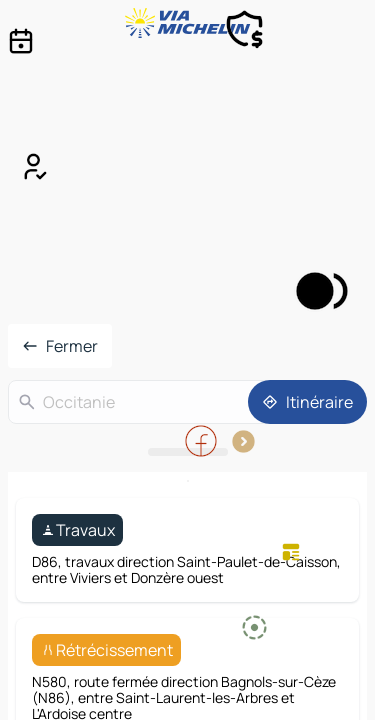 The image size is (375, 720). What do you see at coordinates (201, 441) in the screenshot?
I see `open Facebook app` at bounding box center [201, 441].